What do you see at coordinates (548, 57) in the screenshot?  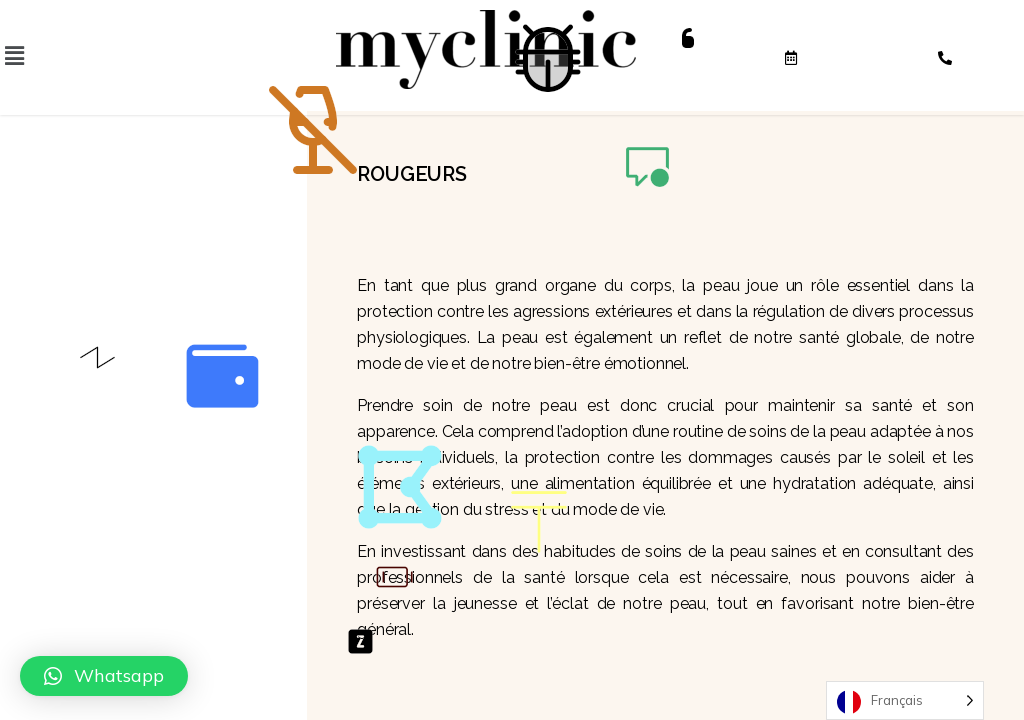 I see `report a bug or issue` at bounding box center [548, 57].